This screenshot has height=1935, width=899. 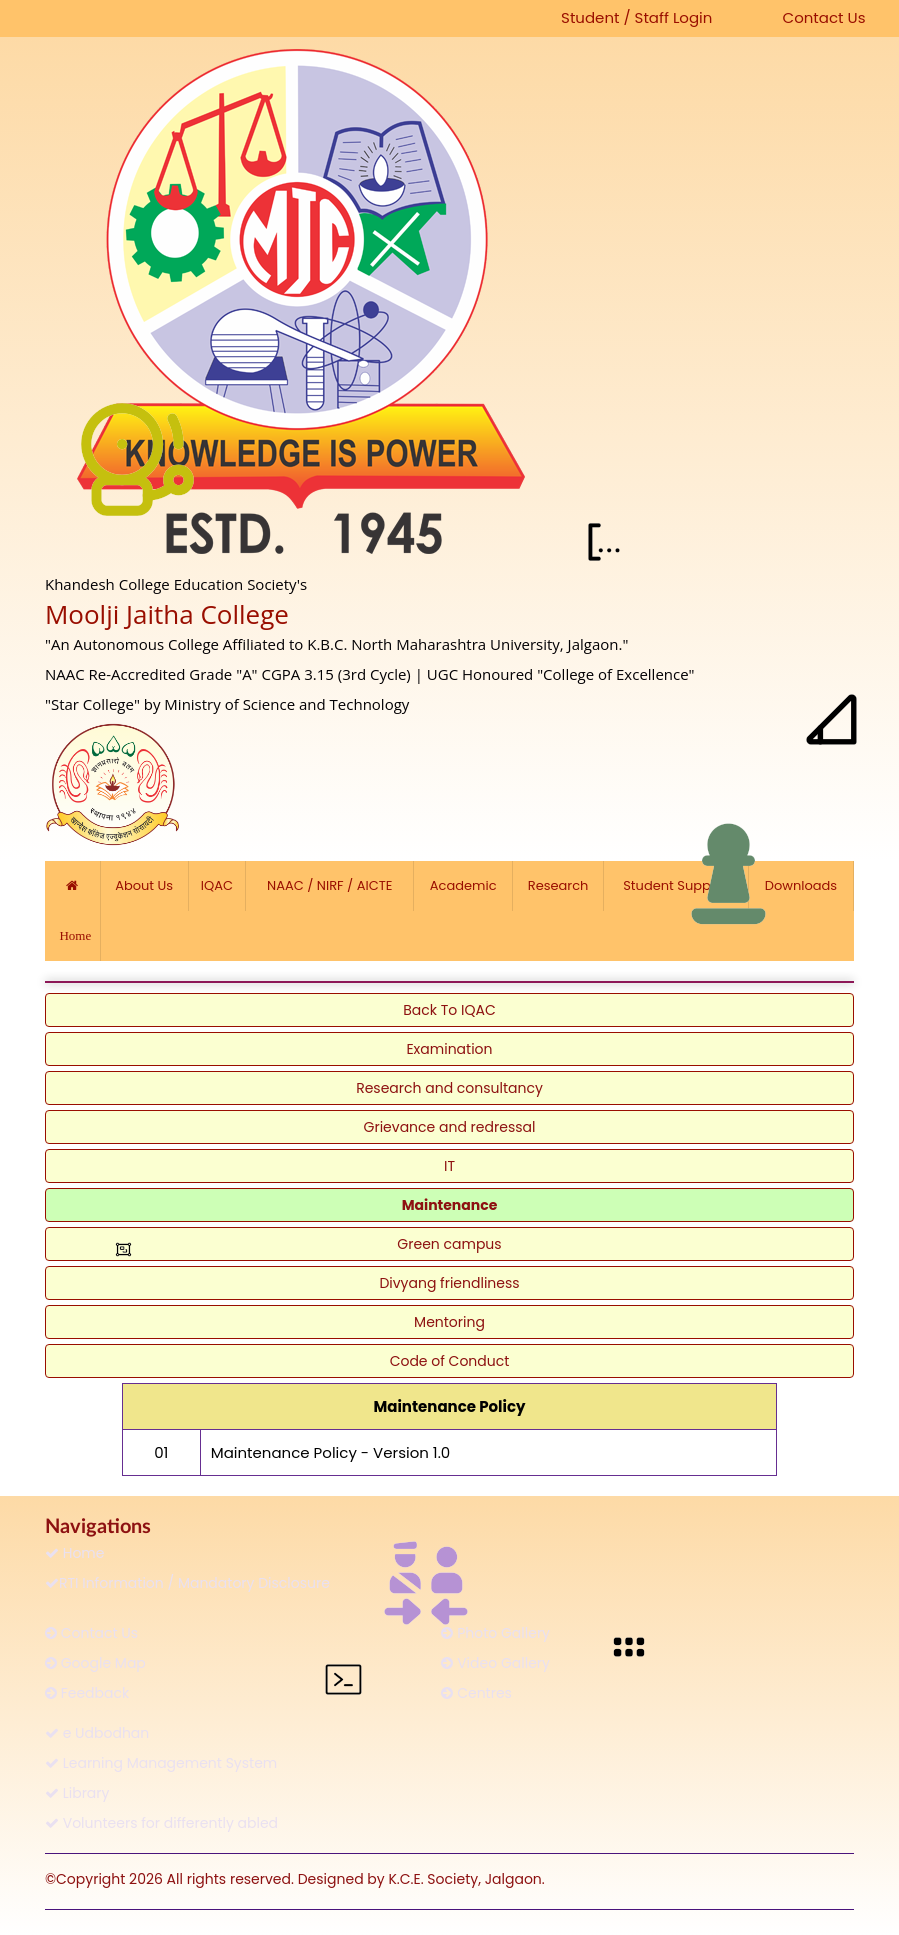 What do you see at coordinates (728, 876) in the screenshot?
I see `play chess or access chess game` at bounding box center [728, 876].